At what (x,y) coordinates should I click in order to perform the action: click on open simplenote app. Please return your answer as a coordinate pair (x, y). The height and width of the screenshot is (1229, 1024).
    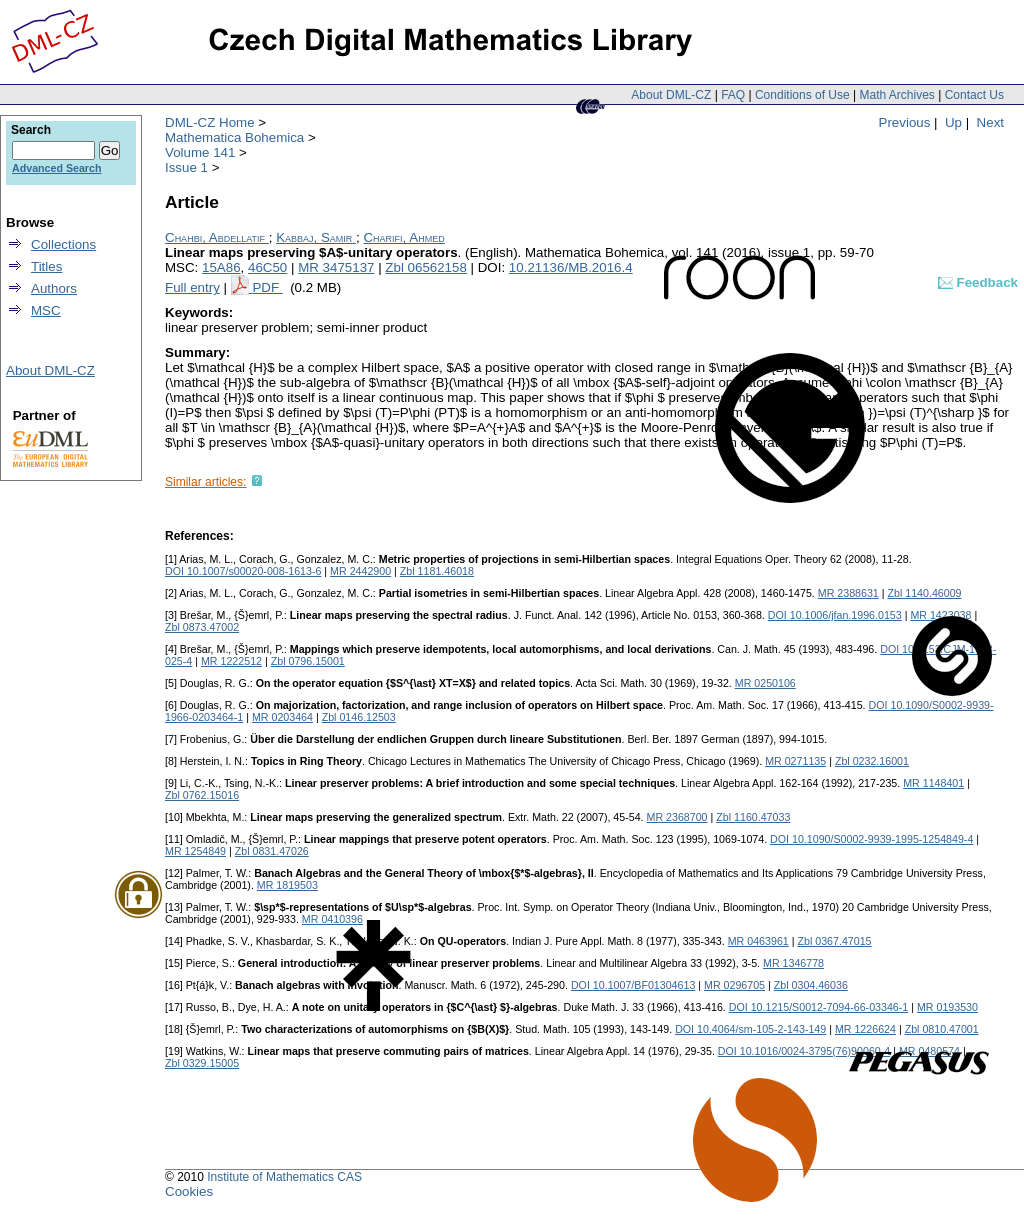
    Looking at the image, I should click on (755, 1140).